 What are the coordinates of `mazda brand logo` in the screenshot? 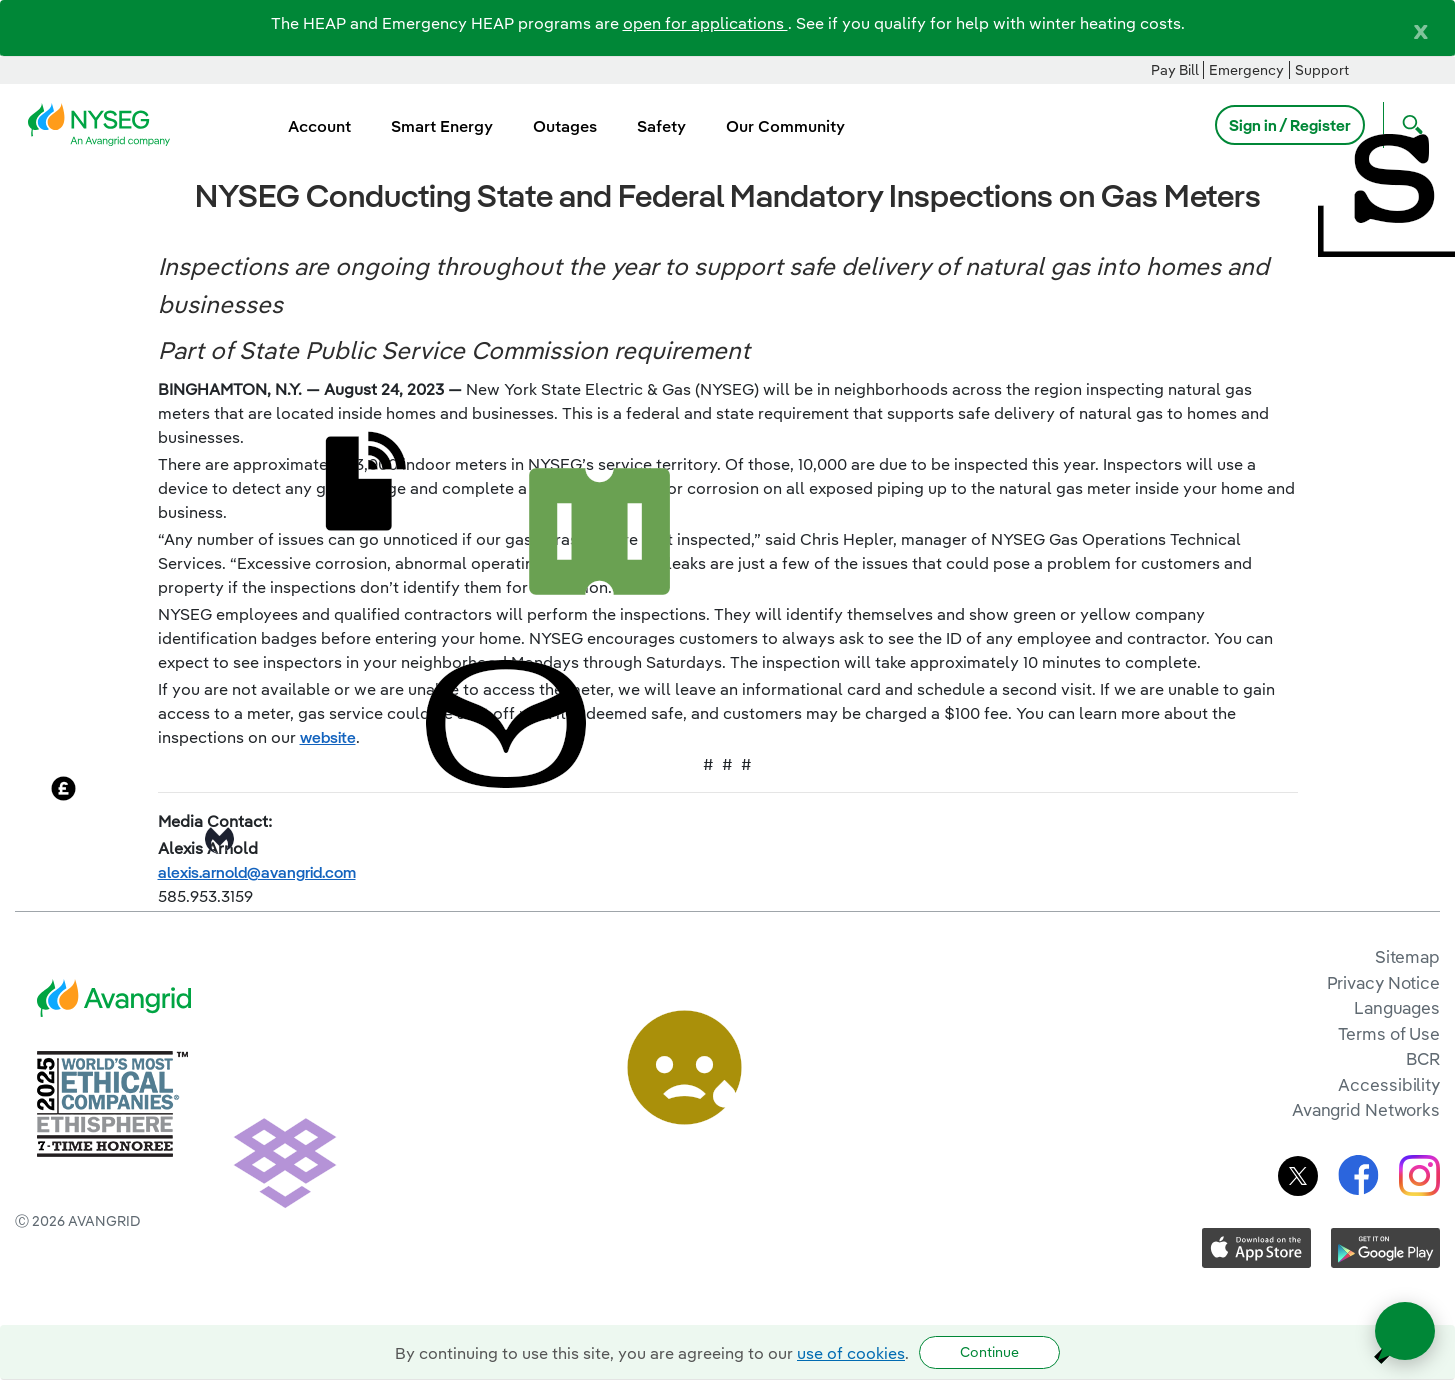 It's located at (506, 724).